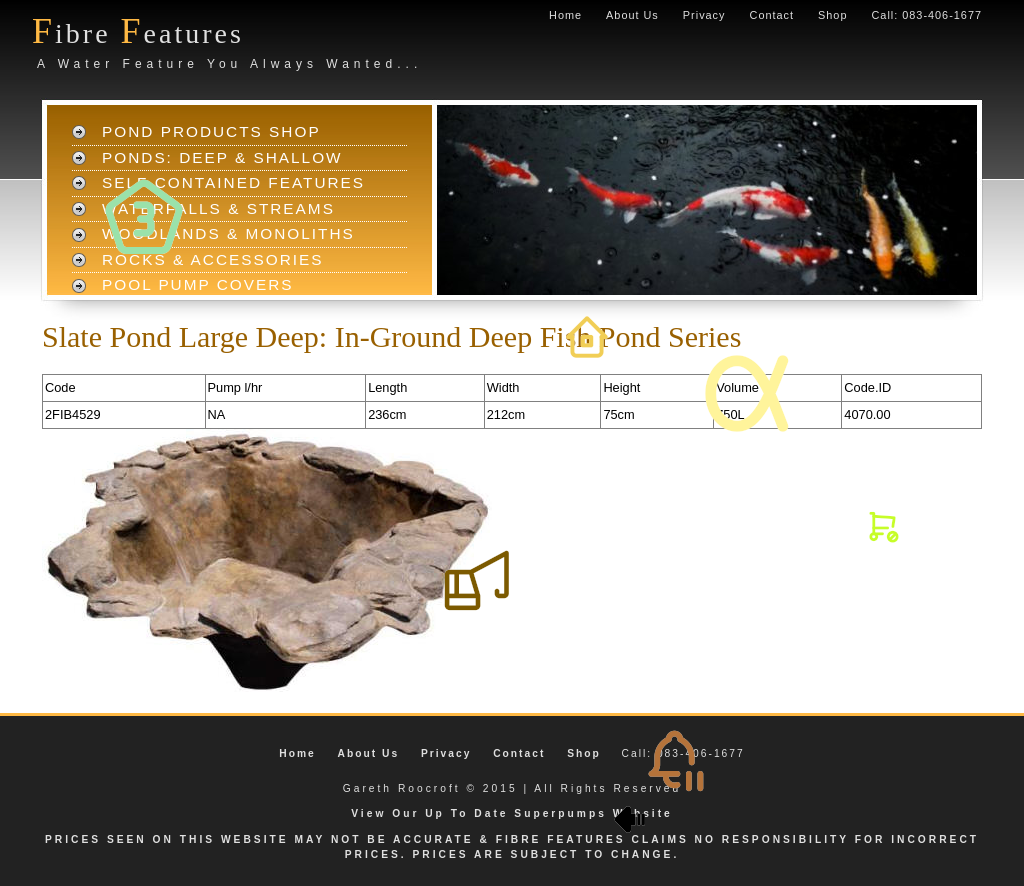 This screenshot has width=1024, height=886. Describe the element at coordinates (749, 393) in the screenshot. I see `indicates alpha version or early release software` at that location.